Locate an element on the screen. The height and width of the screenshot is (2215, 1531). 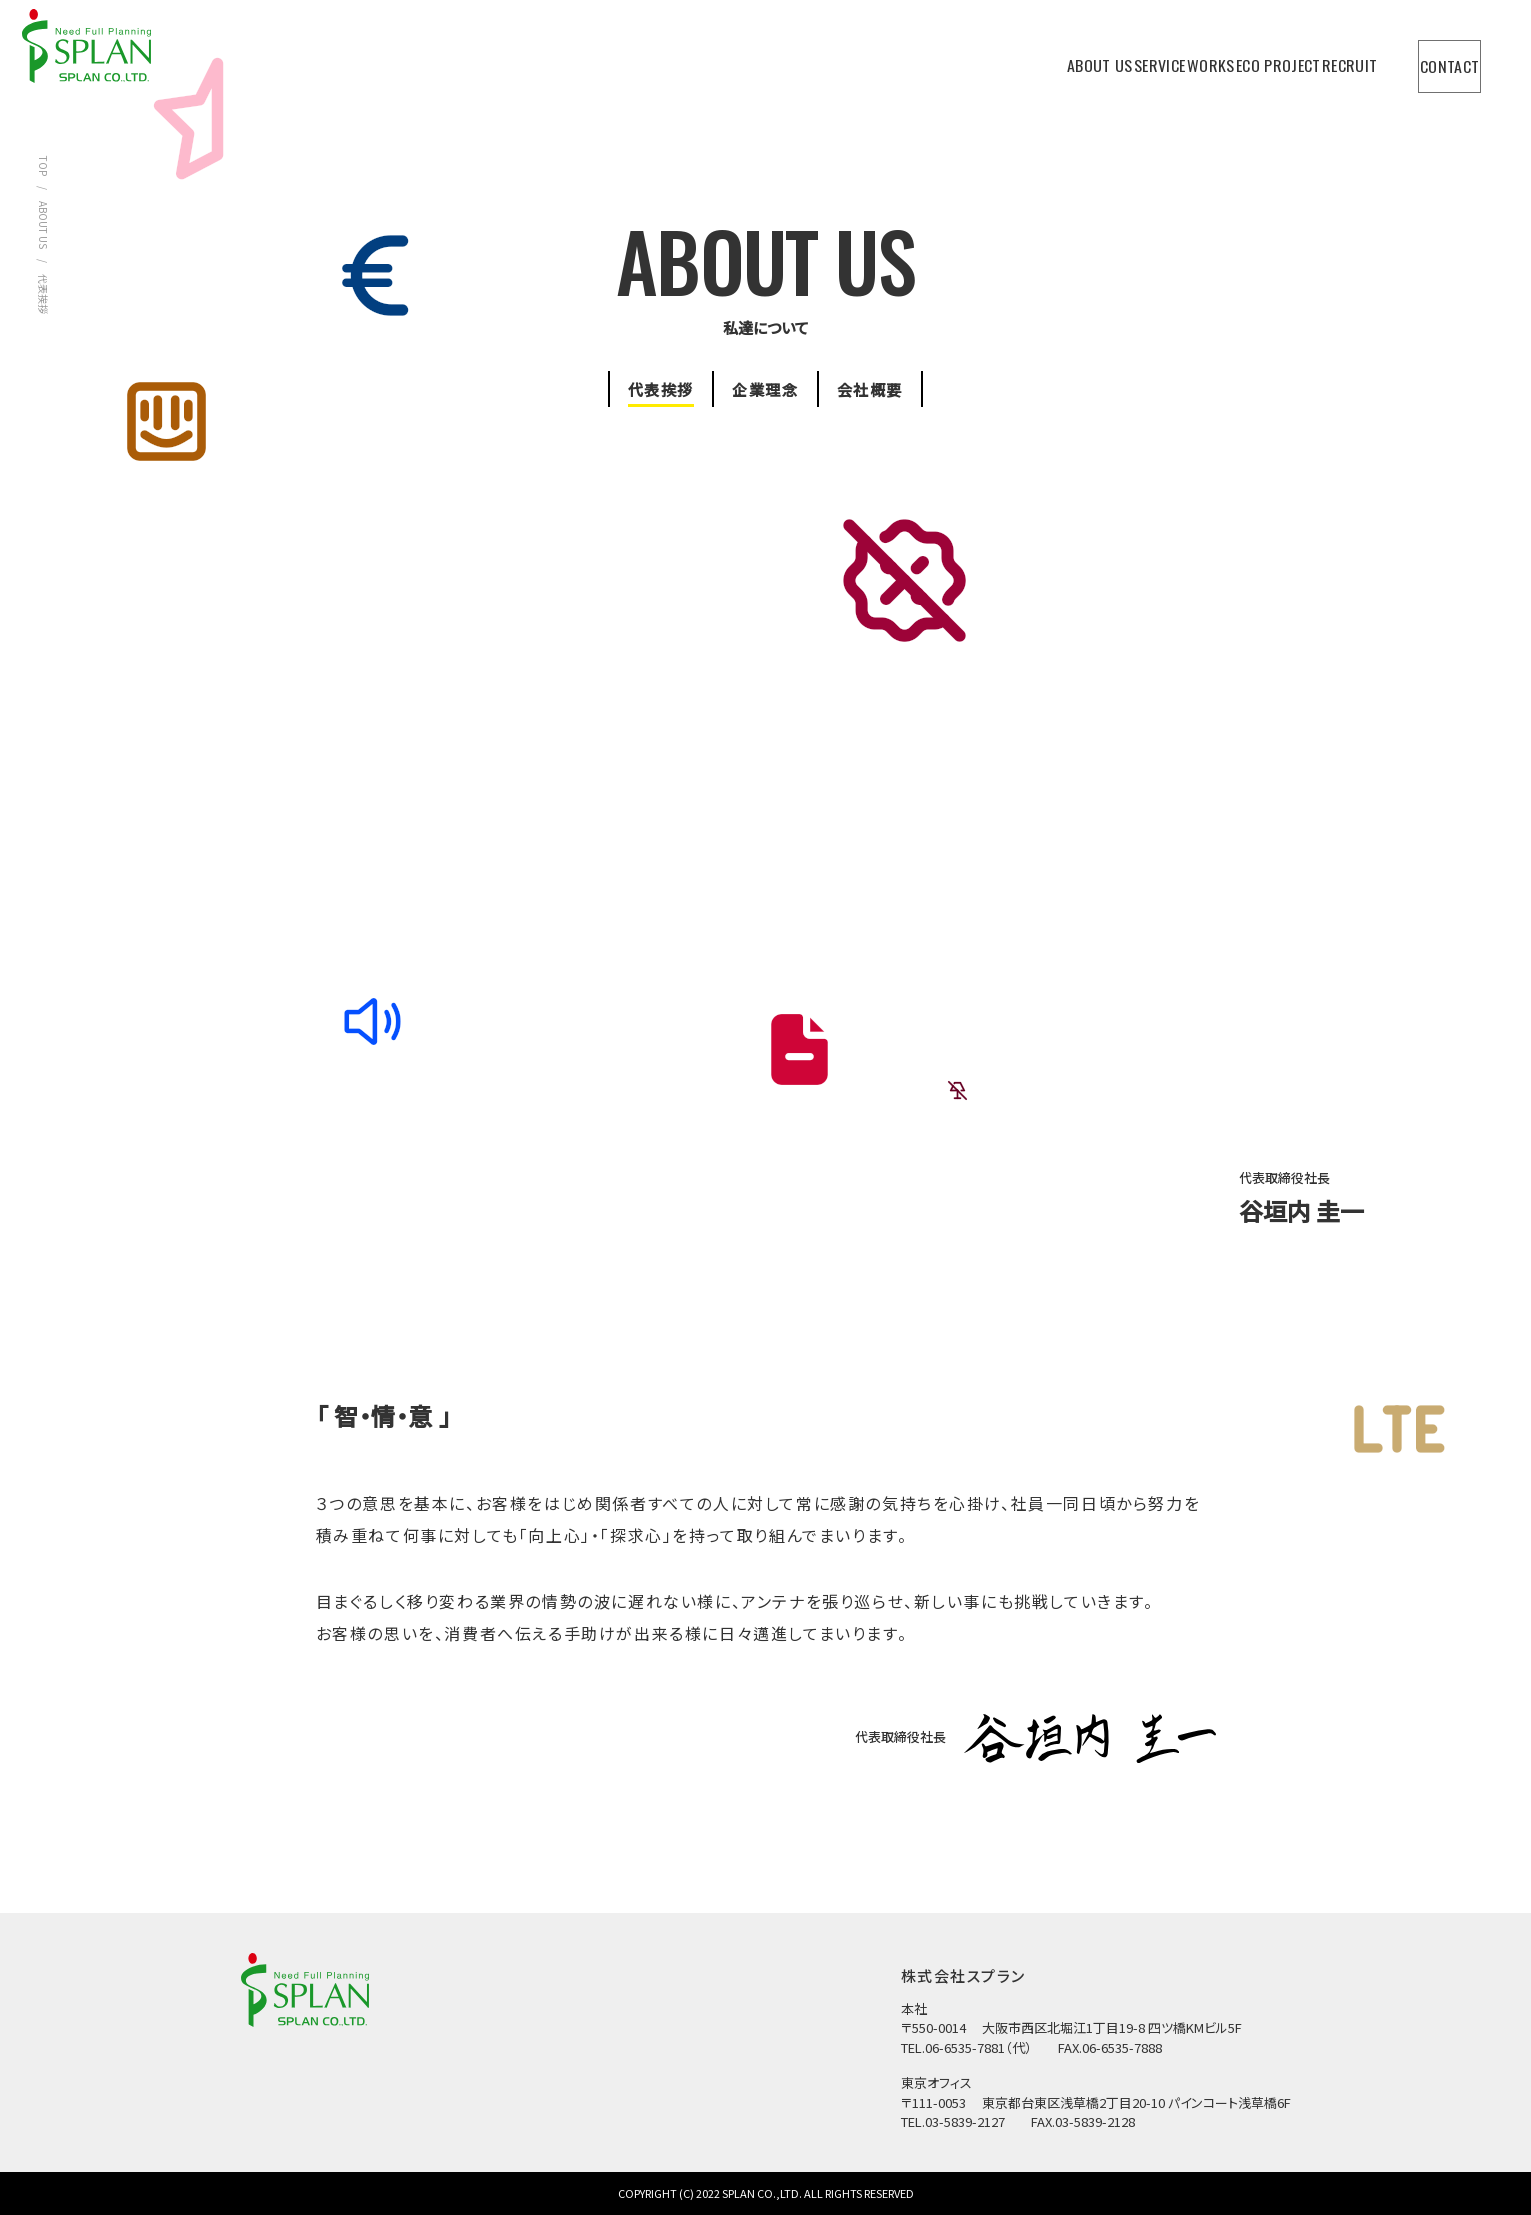
open intercom customer messaging is located at coordinates (166, 421).